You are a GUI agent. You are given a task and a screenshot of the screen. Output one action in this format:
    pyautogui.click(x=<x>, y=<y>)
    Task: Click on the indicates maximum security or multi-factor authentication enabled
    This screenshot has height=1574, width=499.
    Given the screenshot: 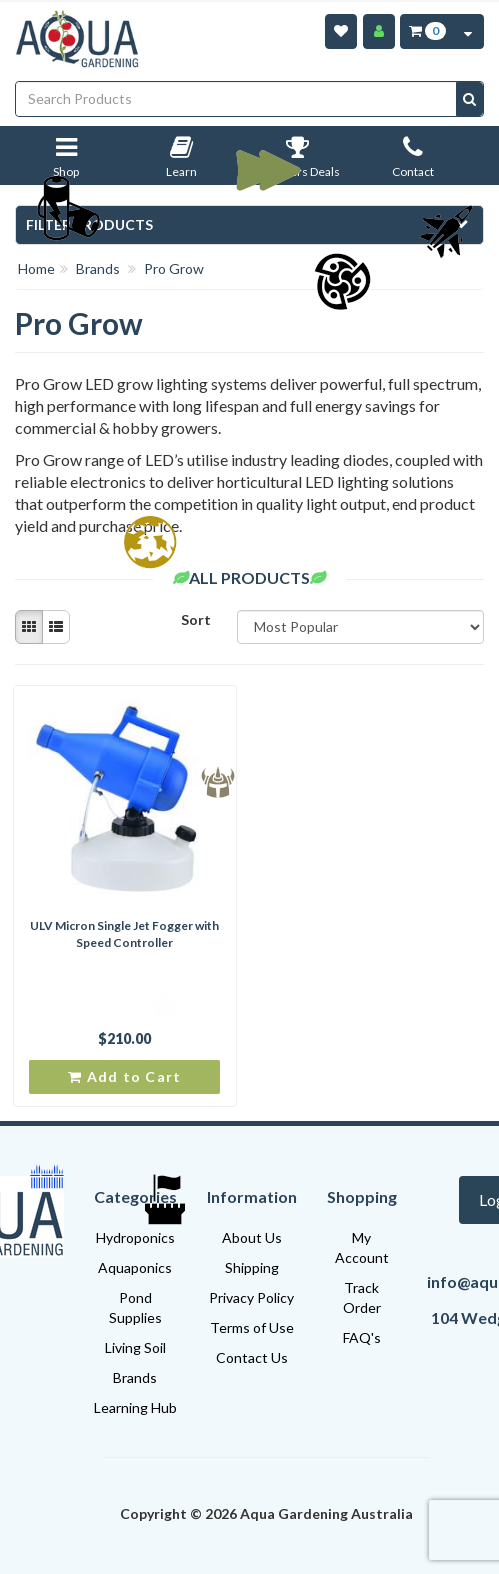 What is the action you would take?
    pyautogui.click(x=342, y=281)
    